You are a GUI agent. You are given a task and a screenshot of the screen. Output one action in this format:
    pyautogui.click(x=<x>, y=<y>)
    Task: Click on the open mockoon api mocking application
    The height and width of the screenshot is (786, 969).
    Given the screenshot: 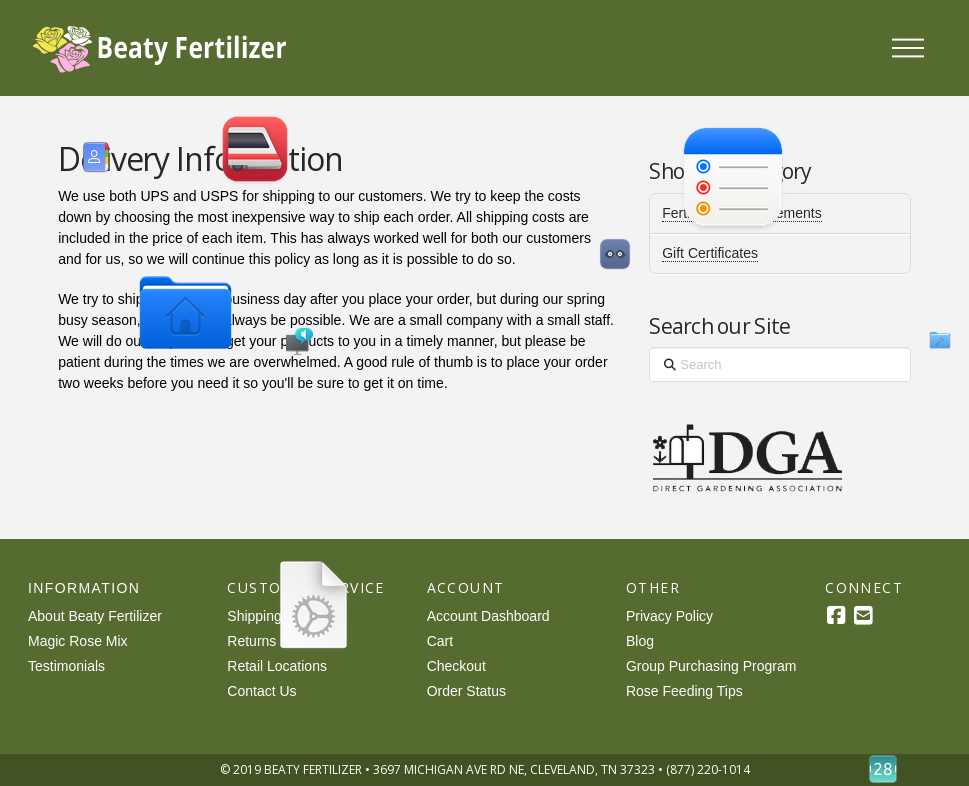 What is the action you would take?
    pyautogui.click(x=615, y=254)
    